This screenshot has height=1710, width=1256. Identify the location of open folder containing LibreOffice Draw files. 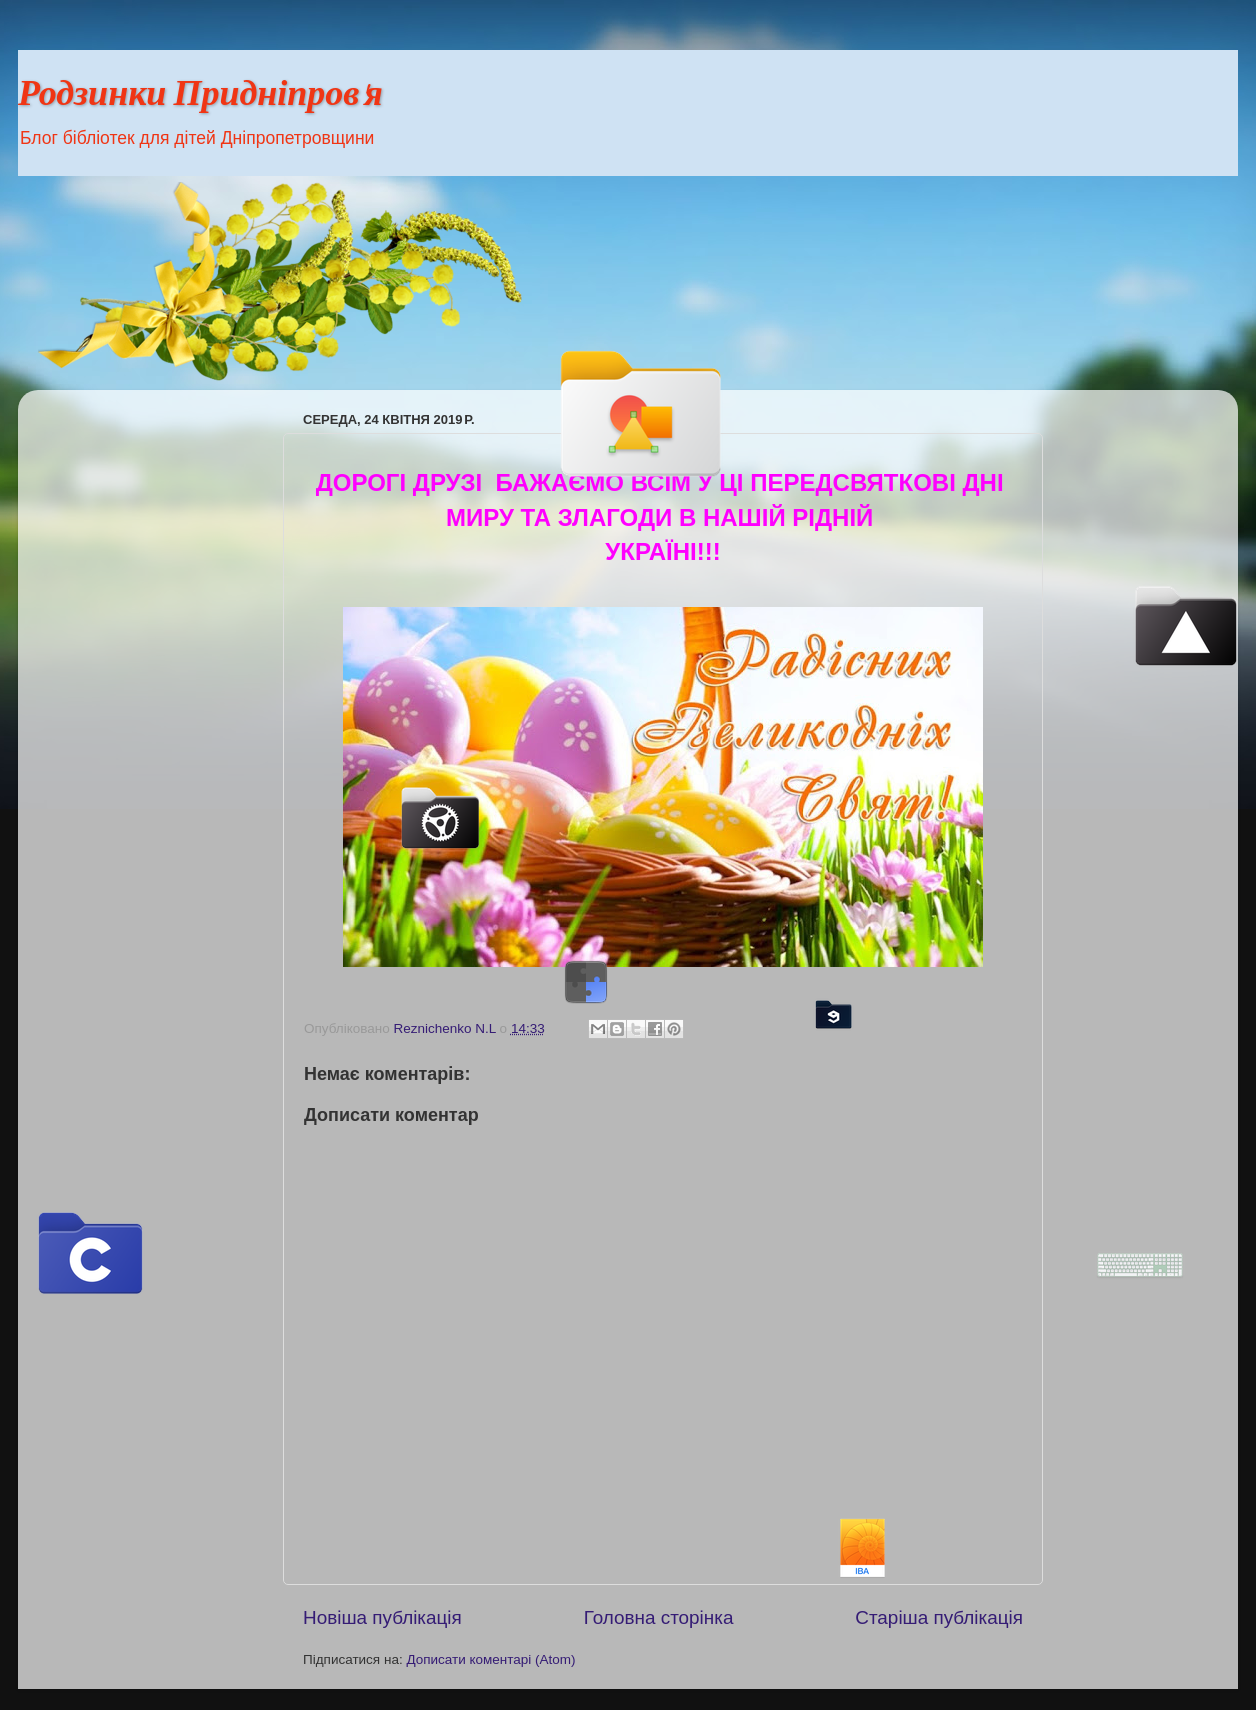
(640, 418).